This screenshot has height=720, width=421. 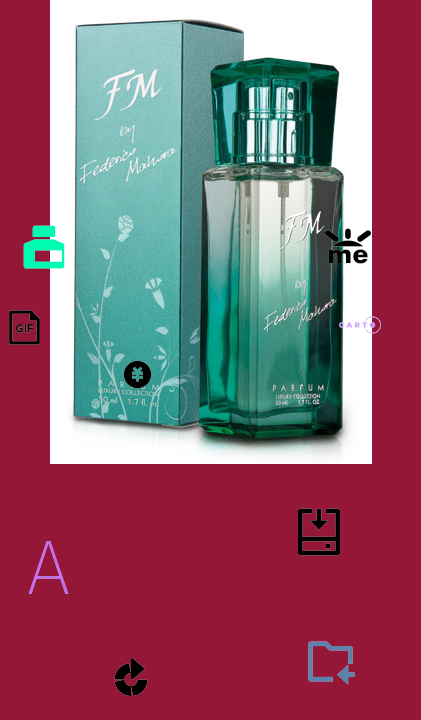 What do you see at coordinates (44, 246) in the screenshot?
I see `access drawing or illustration tools` at bounding box center [44, 246].